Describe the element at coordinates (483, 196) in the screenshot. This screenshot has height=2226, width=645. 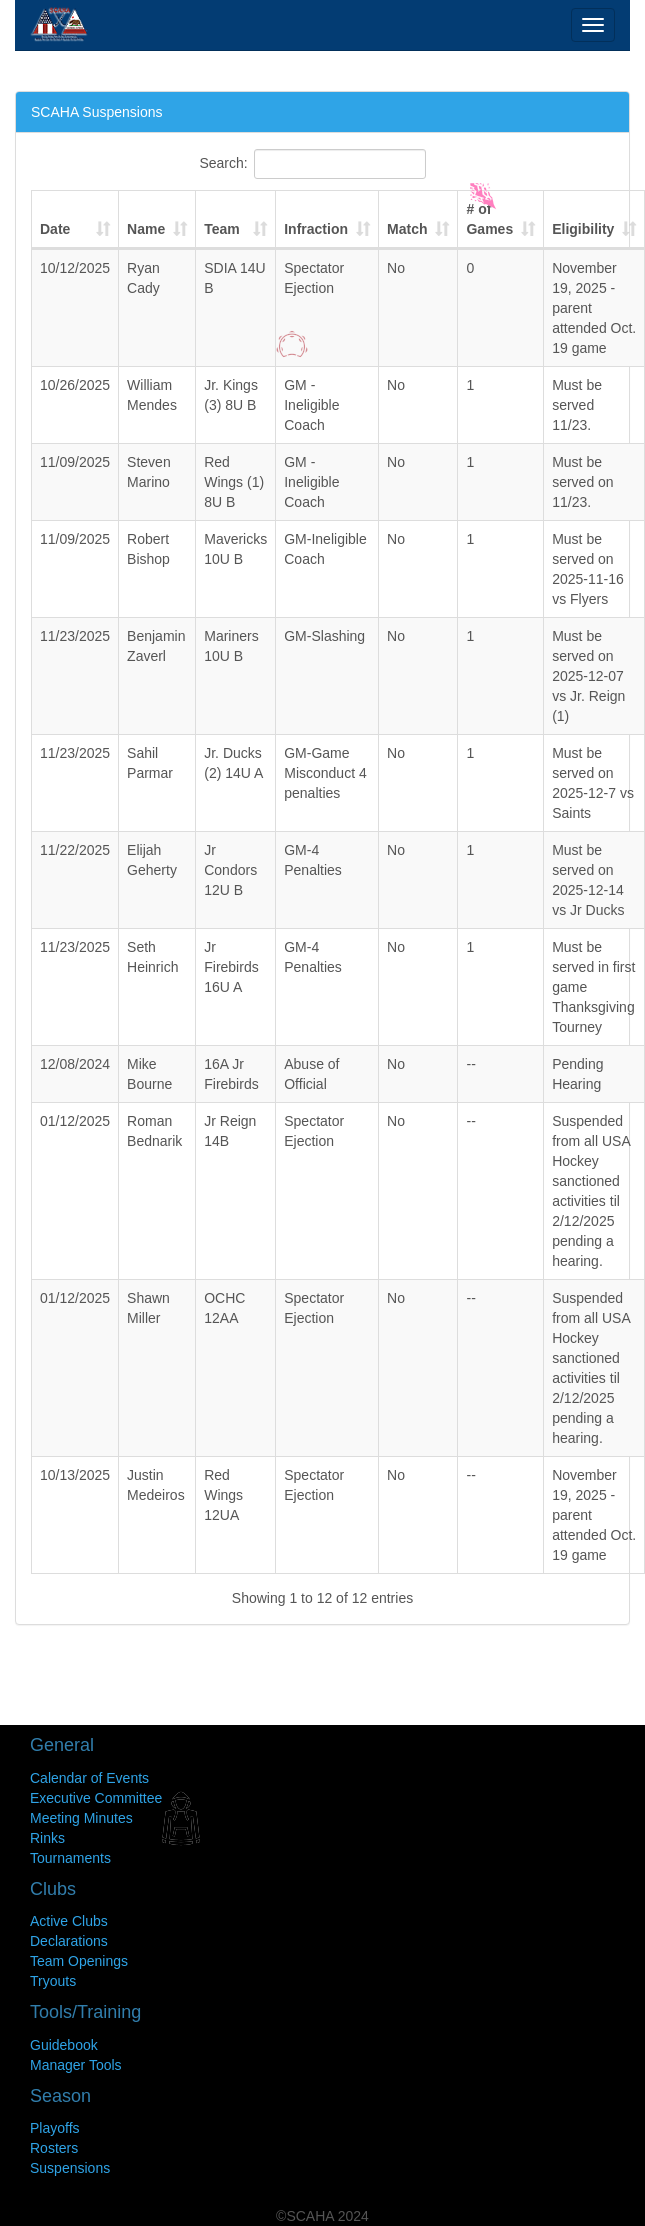
I see `select ice spear ability or spell` at that location.